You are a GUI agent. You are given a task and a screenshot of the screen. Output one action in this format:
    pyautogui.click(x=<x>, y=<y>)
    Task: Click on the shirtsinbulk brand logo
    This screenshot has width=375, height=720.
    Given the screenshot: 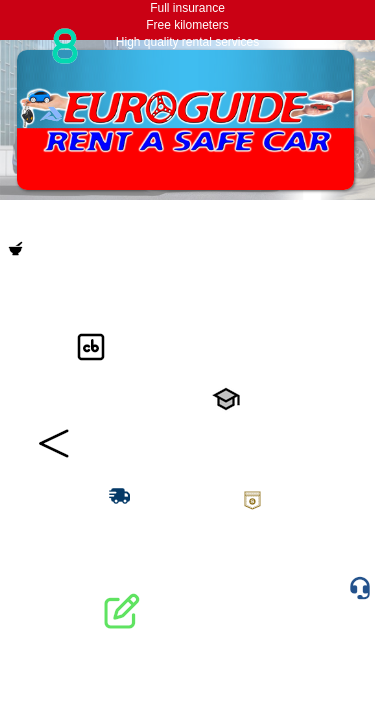 What is the action you would take?
    pyautogui.click(x=252, y=500)
    